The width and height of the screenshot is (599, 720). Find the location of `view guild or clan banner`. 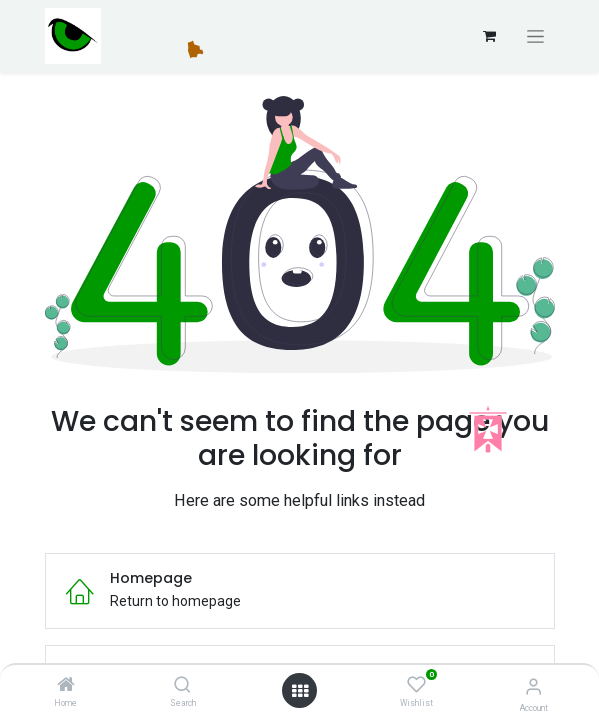

view guild or clan banner is located at coordinates (488, 429).